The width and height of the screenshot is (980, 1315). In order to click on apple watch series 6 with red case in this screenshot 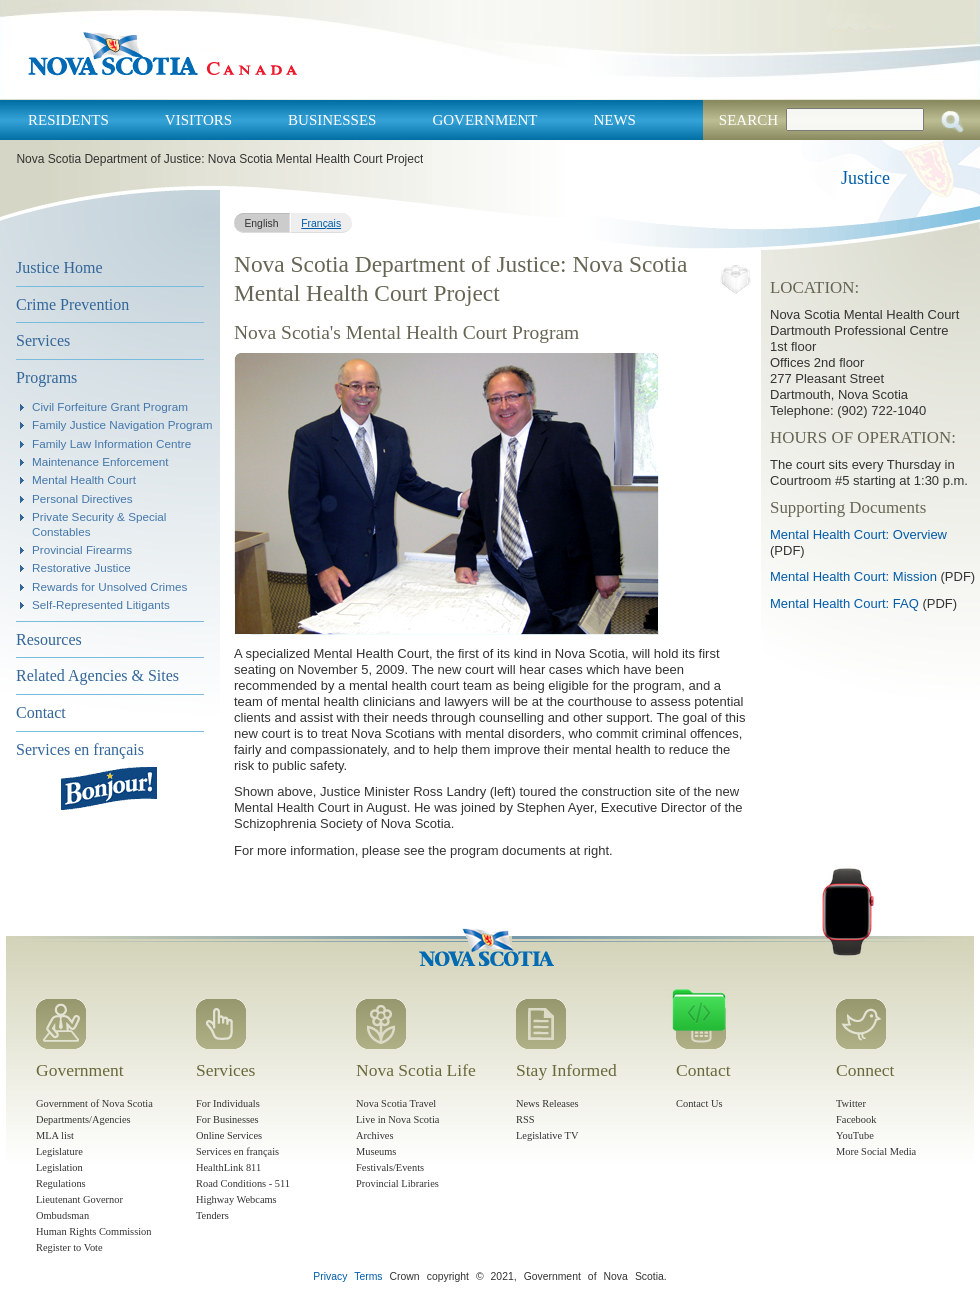, I will do `click(847, 912)`.